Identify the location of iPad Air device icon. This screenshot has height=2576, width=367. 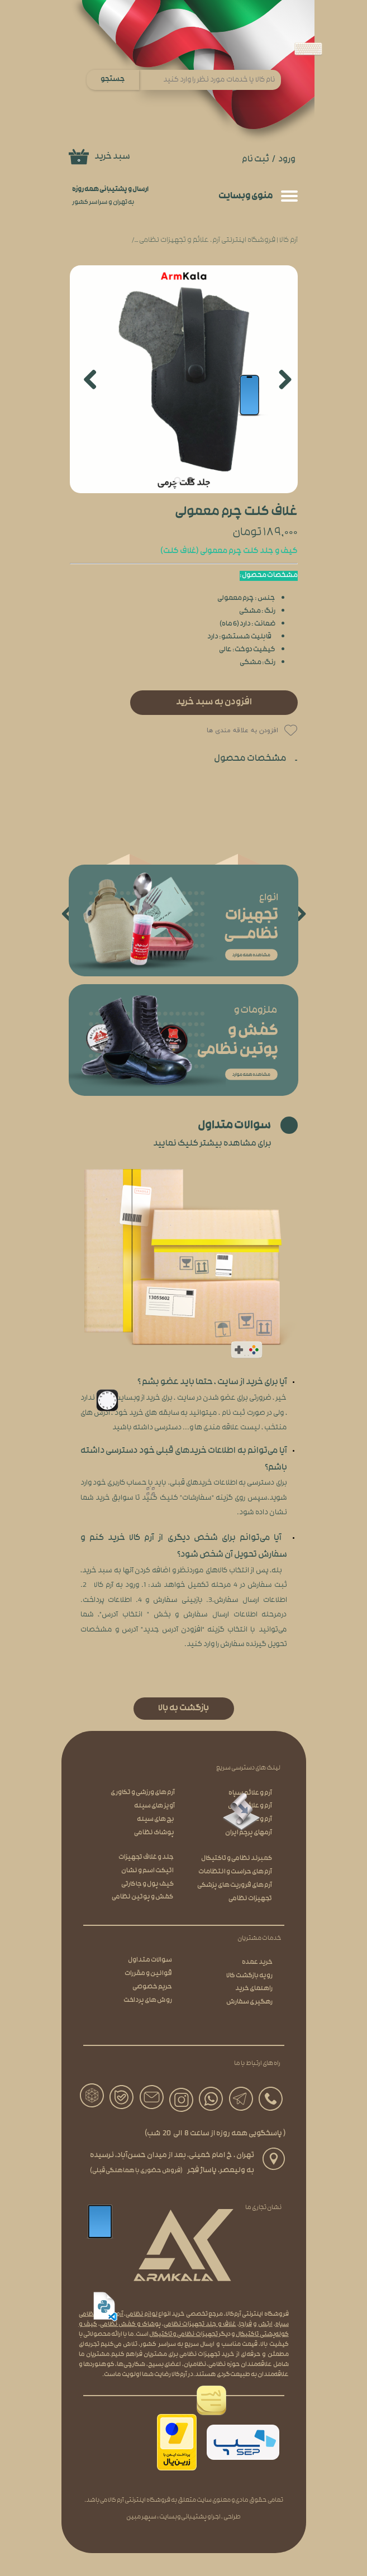
(100, 2222).